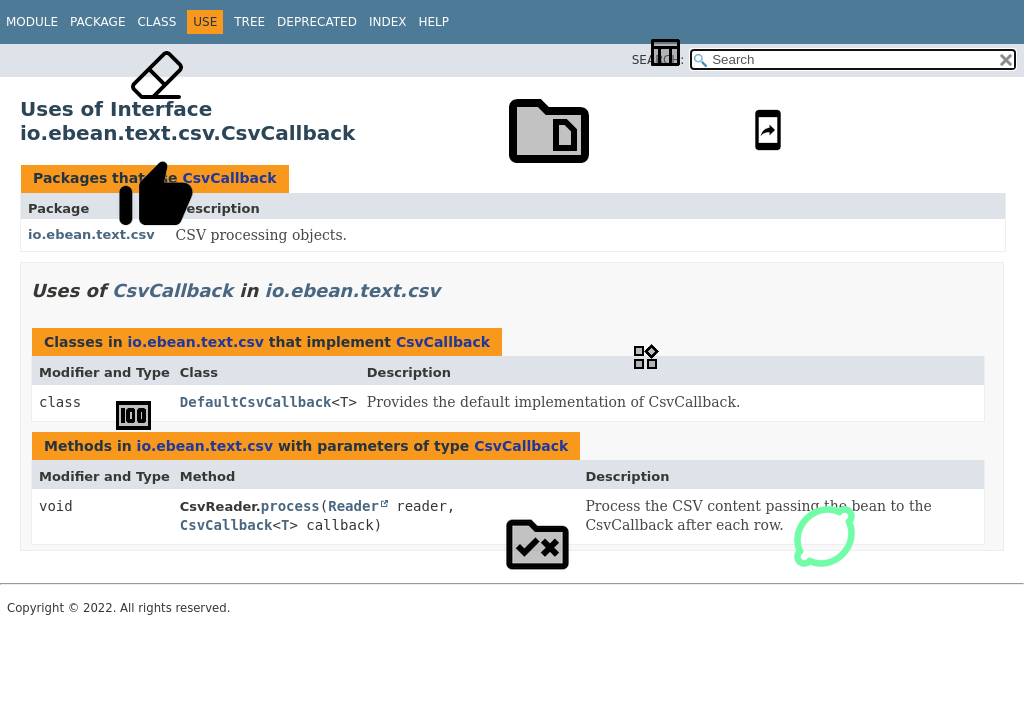  I want to click on view currency or money-related features, so click(133, 415).